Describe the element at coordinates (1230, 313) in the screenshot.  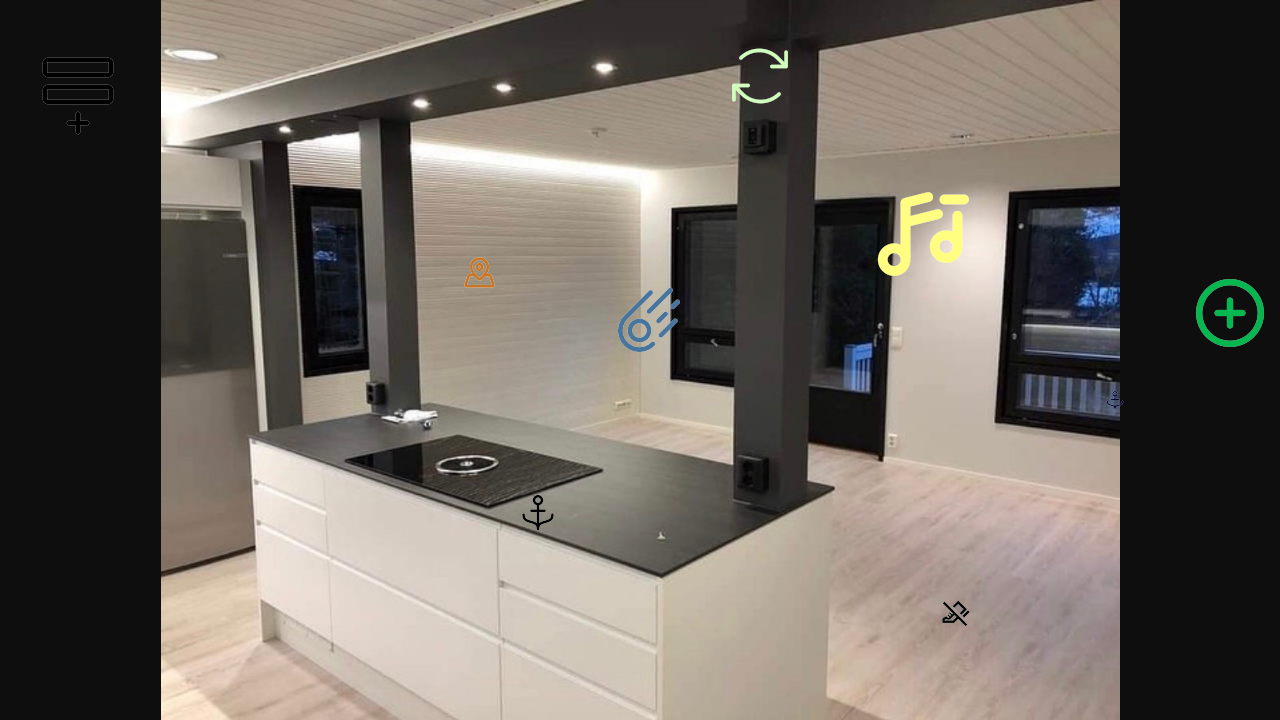
I see `add a new item` at that location.